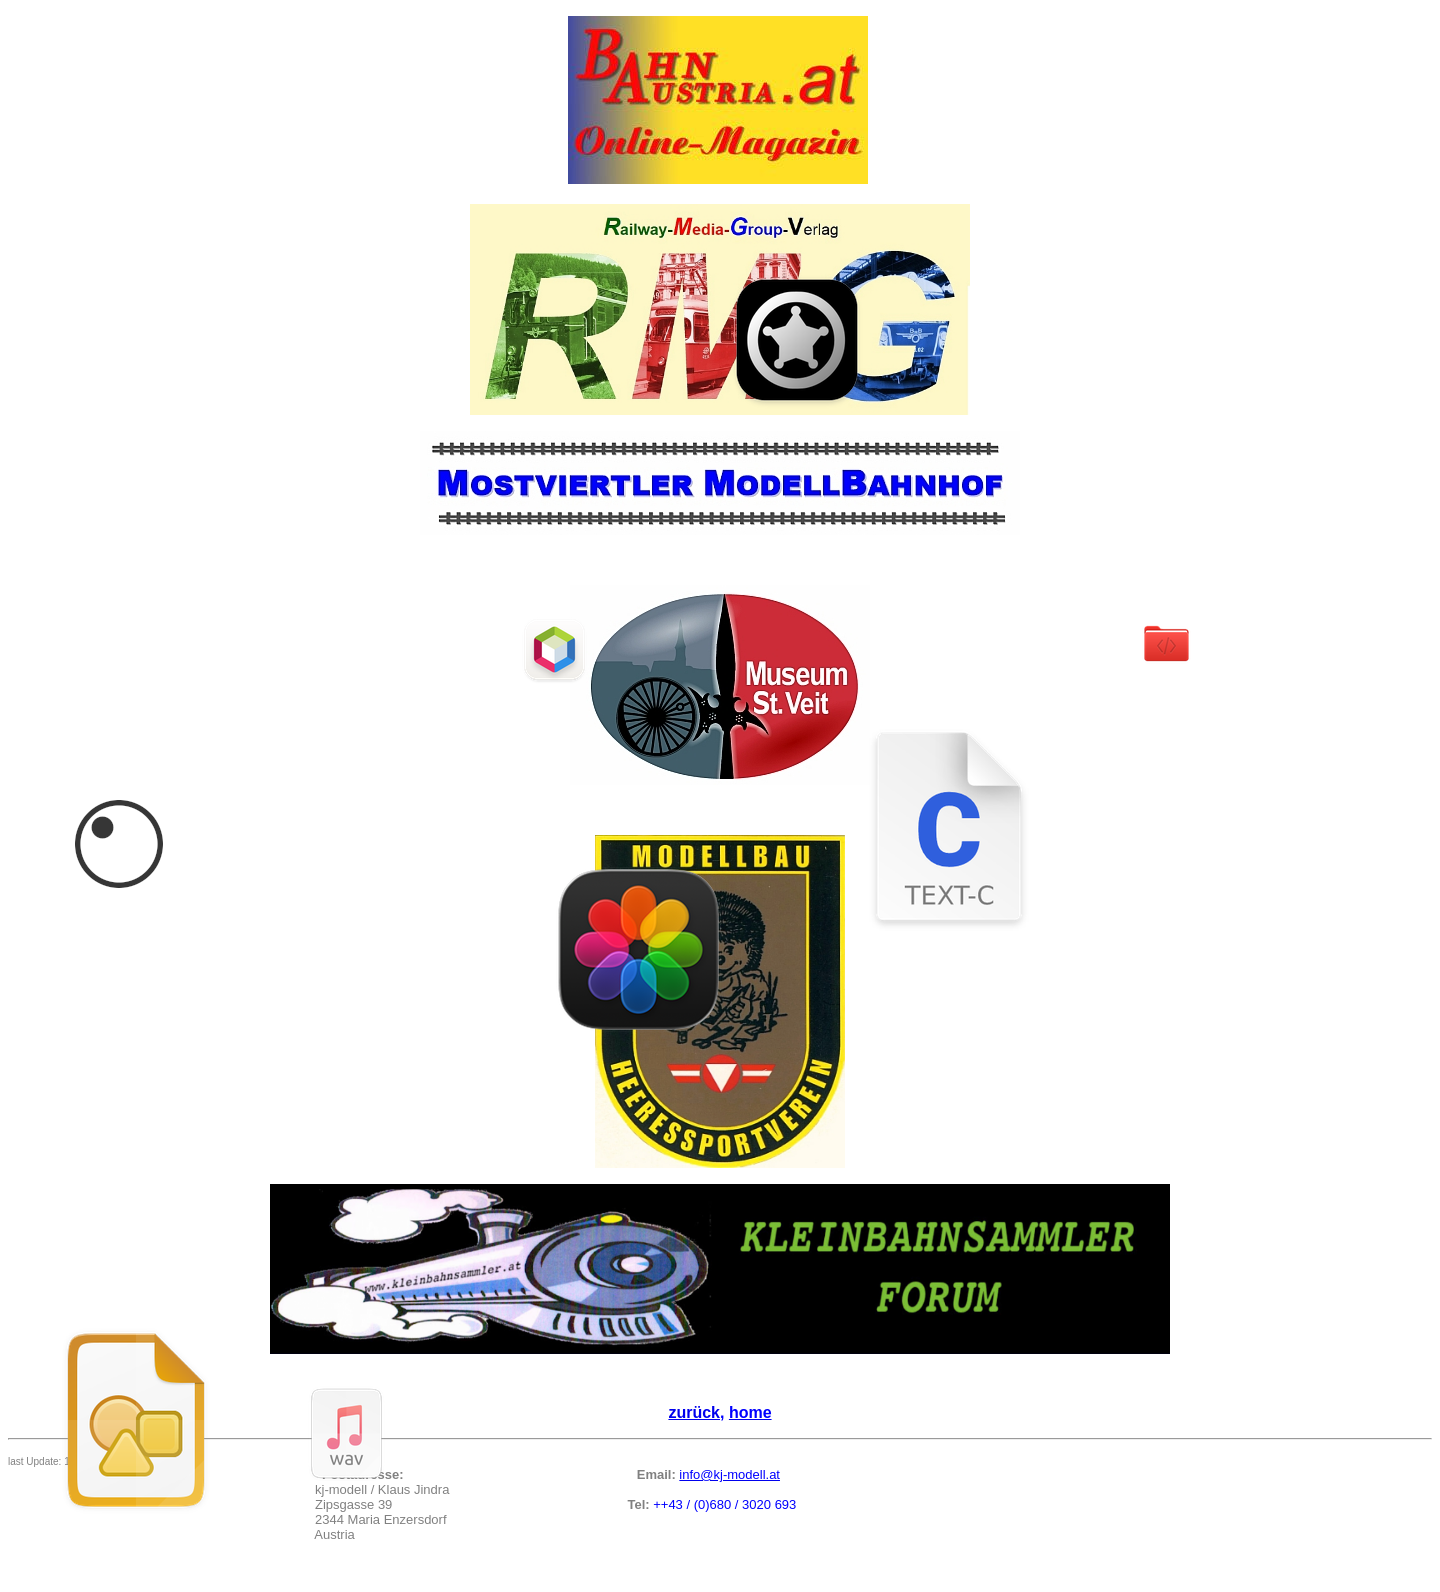 The image size is (1440, 1592). Describe the element at coordinates (136, 1420) in the screenshot. I see `libreoffice draw document file` at that location.